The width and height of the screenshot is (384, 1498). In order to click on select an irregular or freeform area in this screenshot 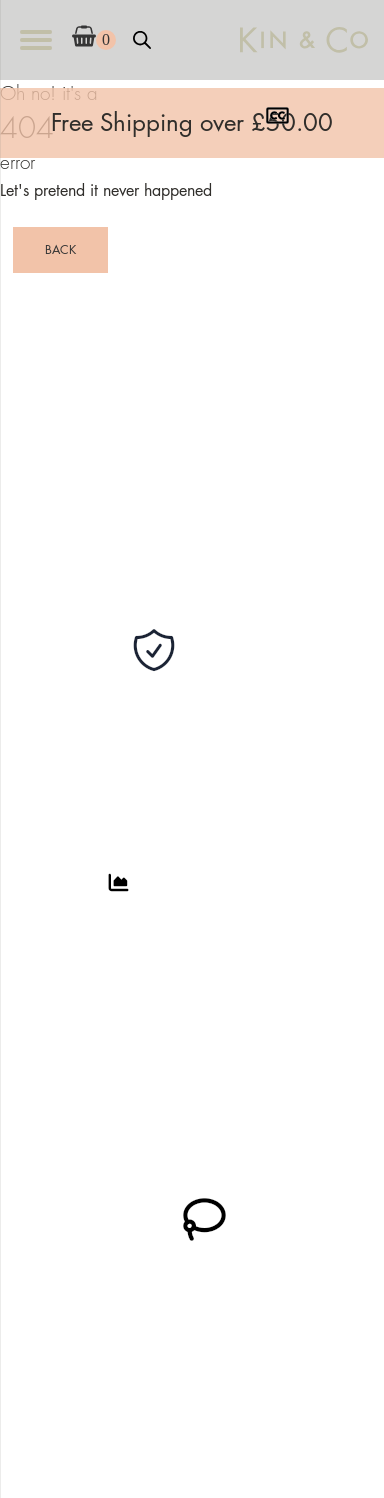, I will do `click(204, 1219)`.